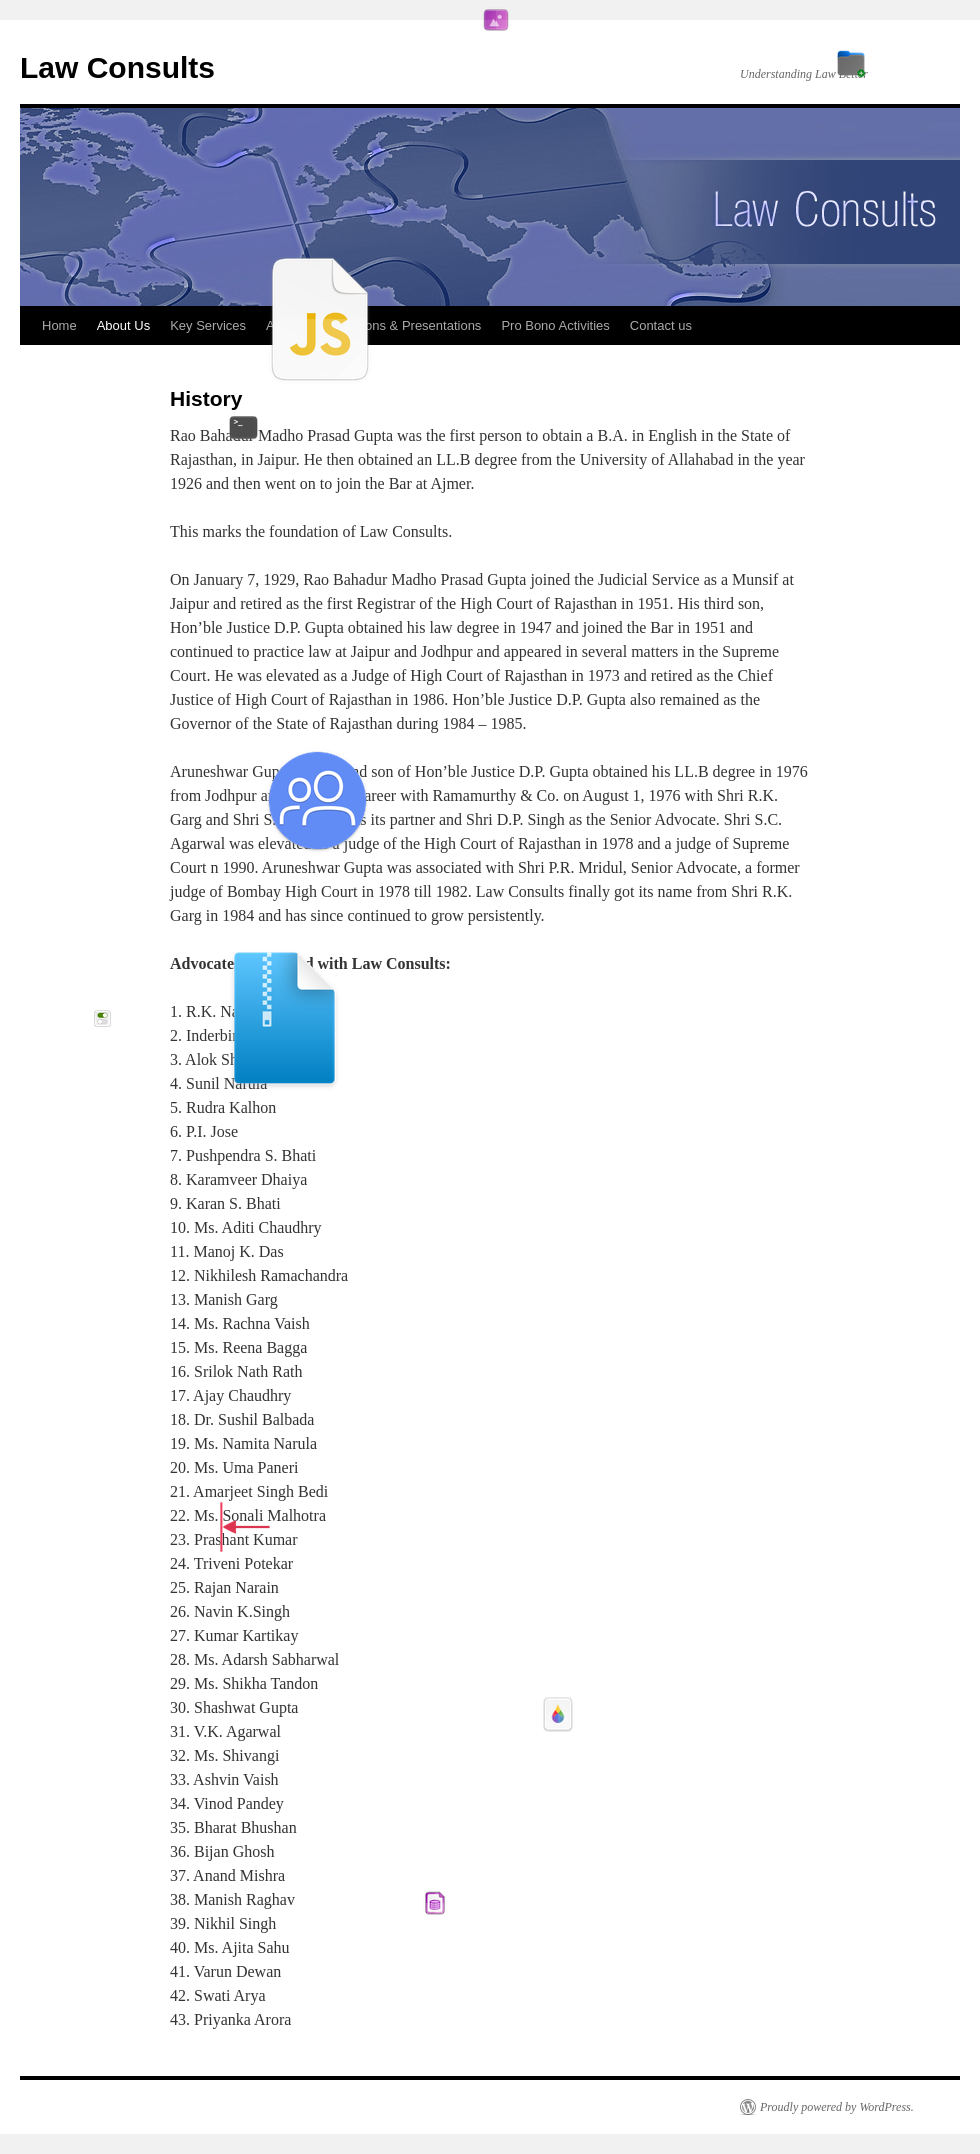 This screenshot has height=2154, width=980. Describe the element at coordinates (317, 800) in the screenshot. I see `access user accounts and settings` at that location.